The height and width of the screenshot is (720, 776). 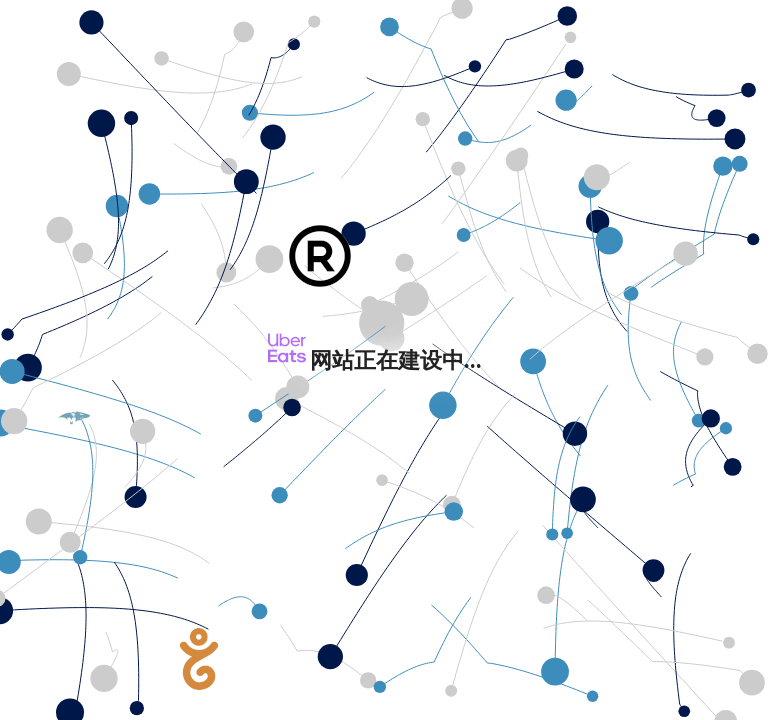 I want to click on link to Gandi domain registrar services, so click(x=199, y=659).